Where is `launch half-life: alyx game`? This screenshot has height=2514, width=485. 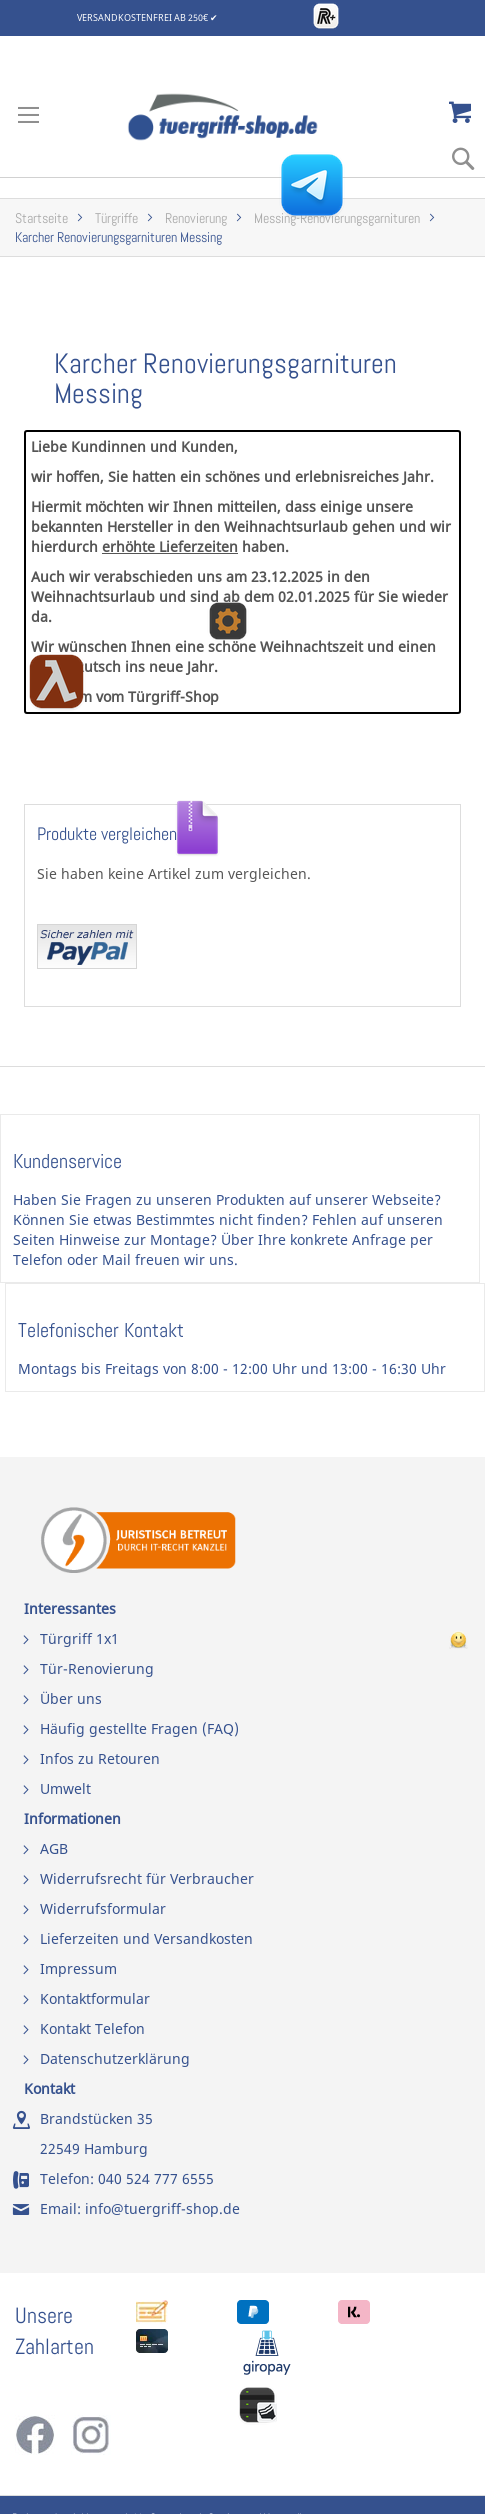 launch half-life: alyx game is located at coordinates (56, 681).